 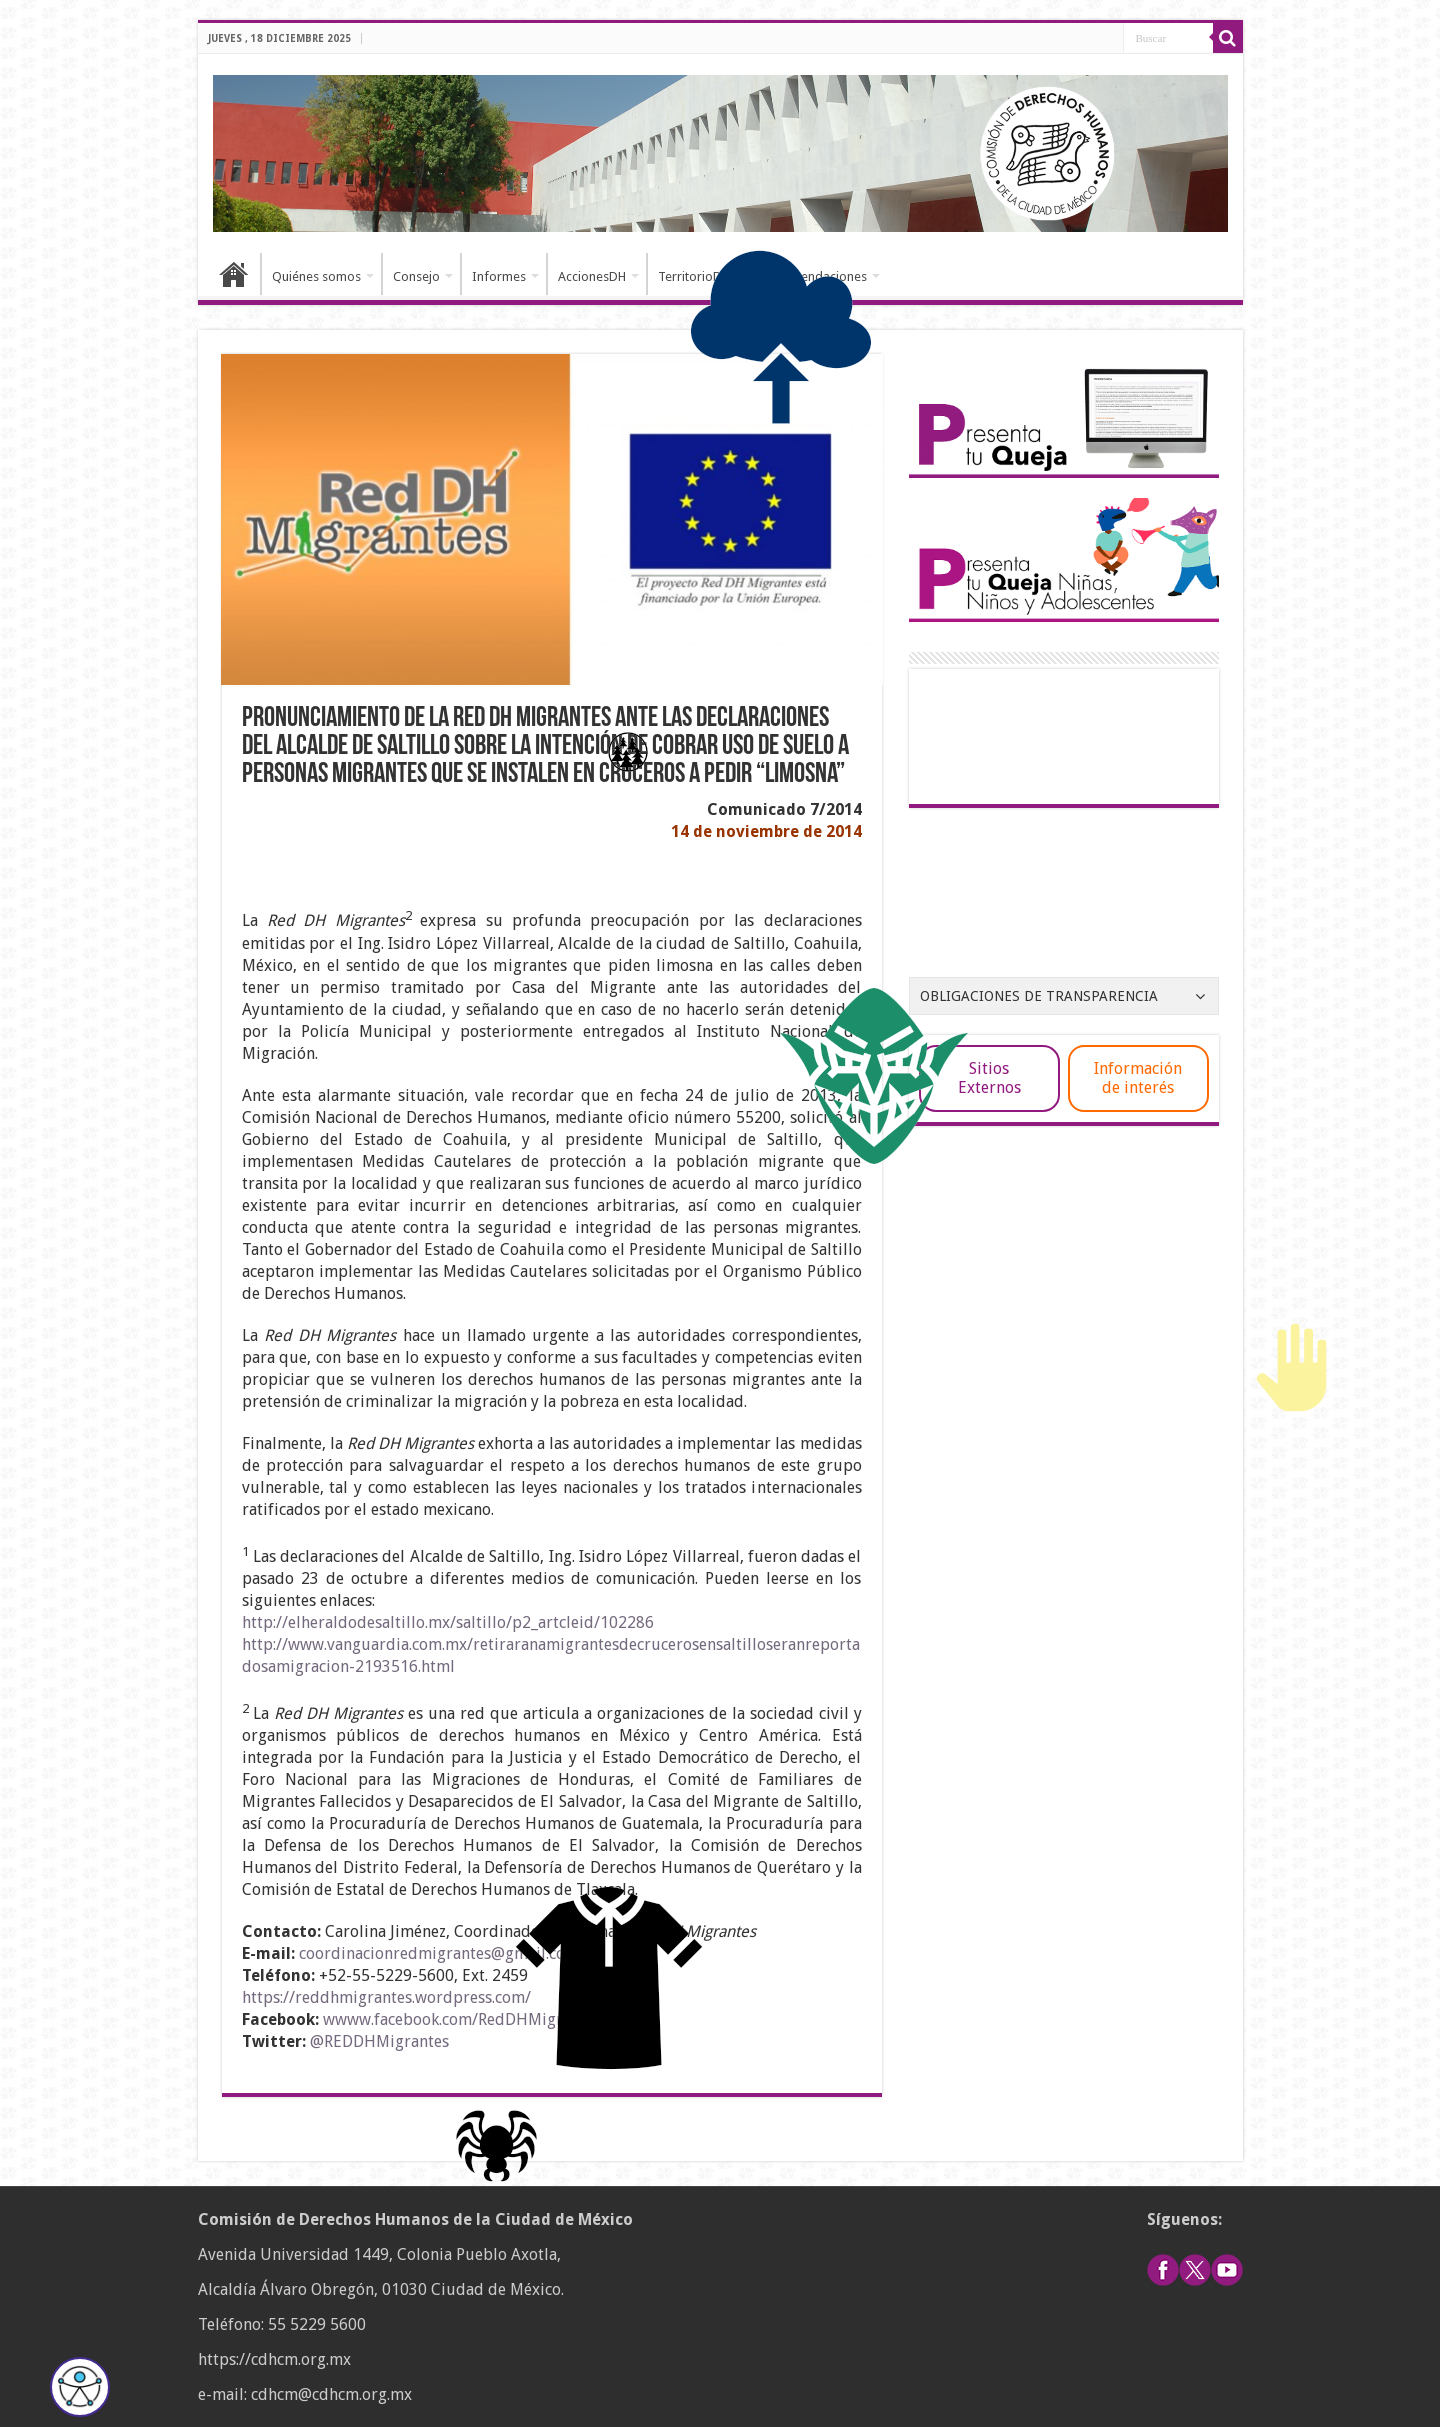 I want to click on select goblin character or enemy type, so click(x=874, y=1076).